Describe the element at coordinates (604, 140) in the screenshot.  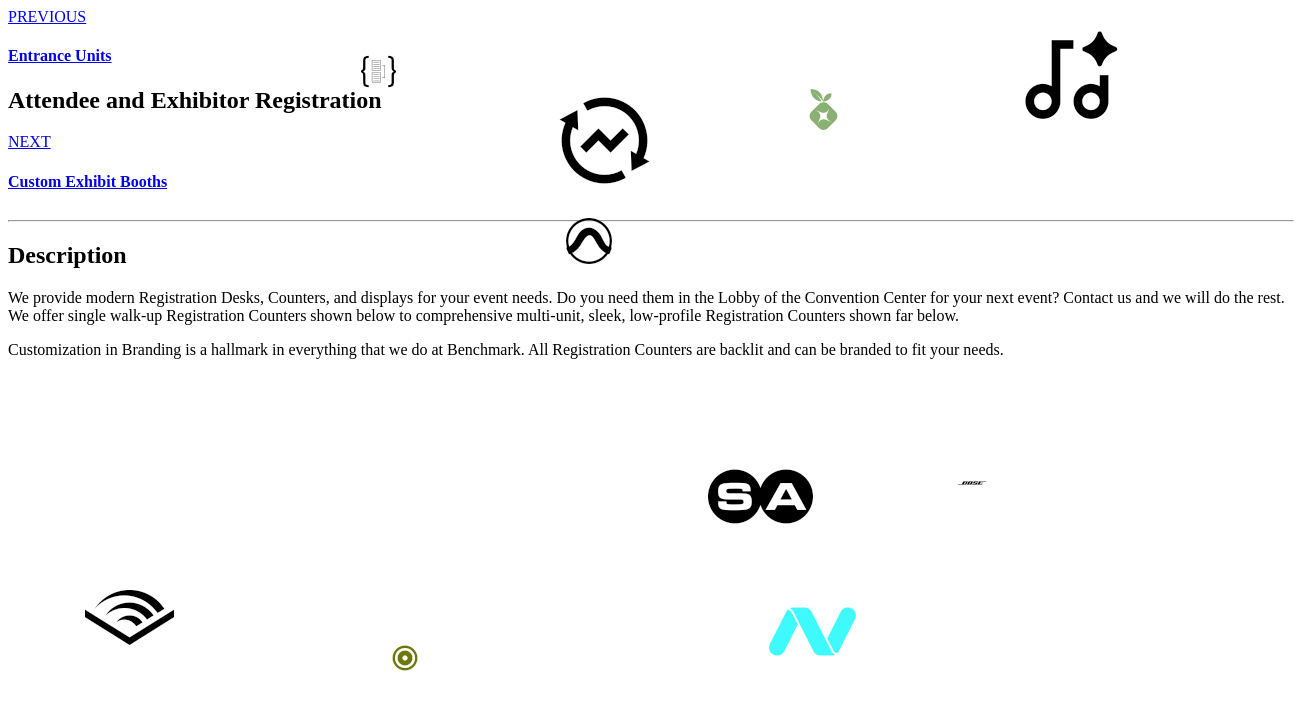
I see `exchange or transfer funds between accounts` at that location.